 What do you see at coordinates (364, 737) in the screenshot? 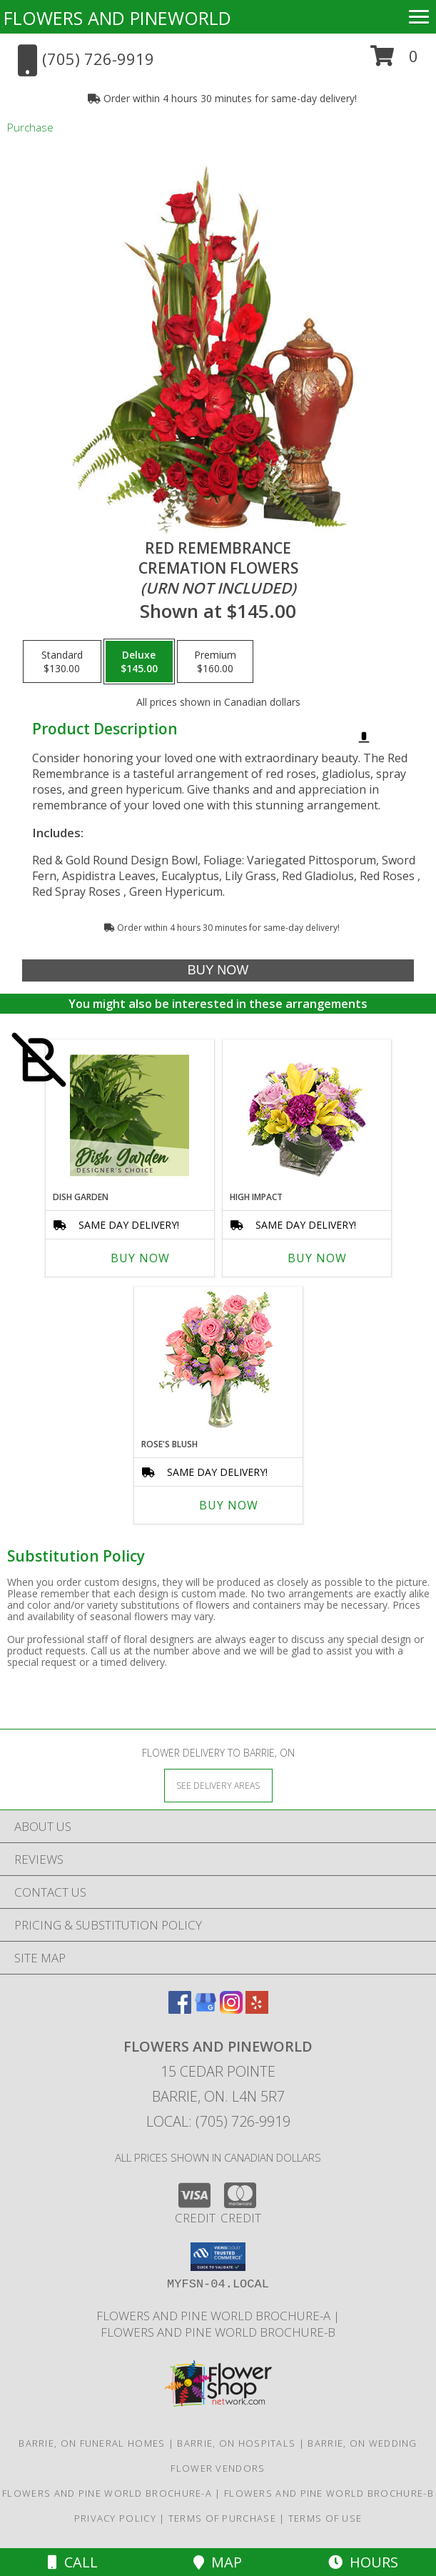
I see `align selected element to bottom` at bounding box center [364, 737].